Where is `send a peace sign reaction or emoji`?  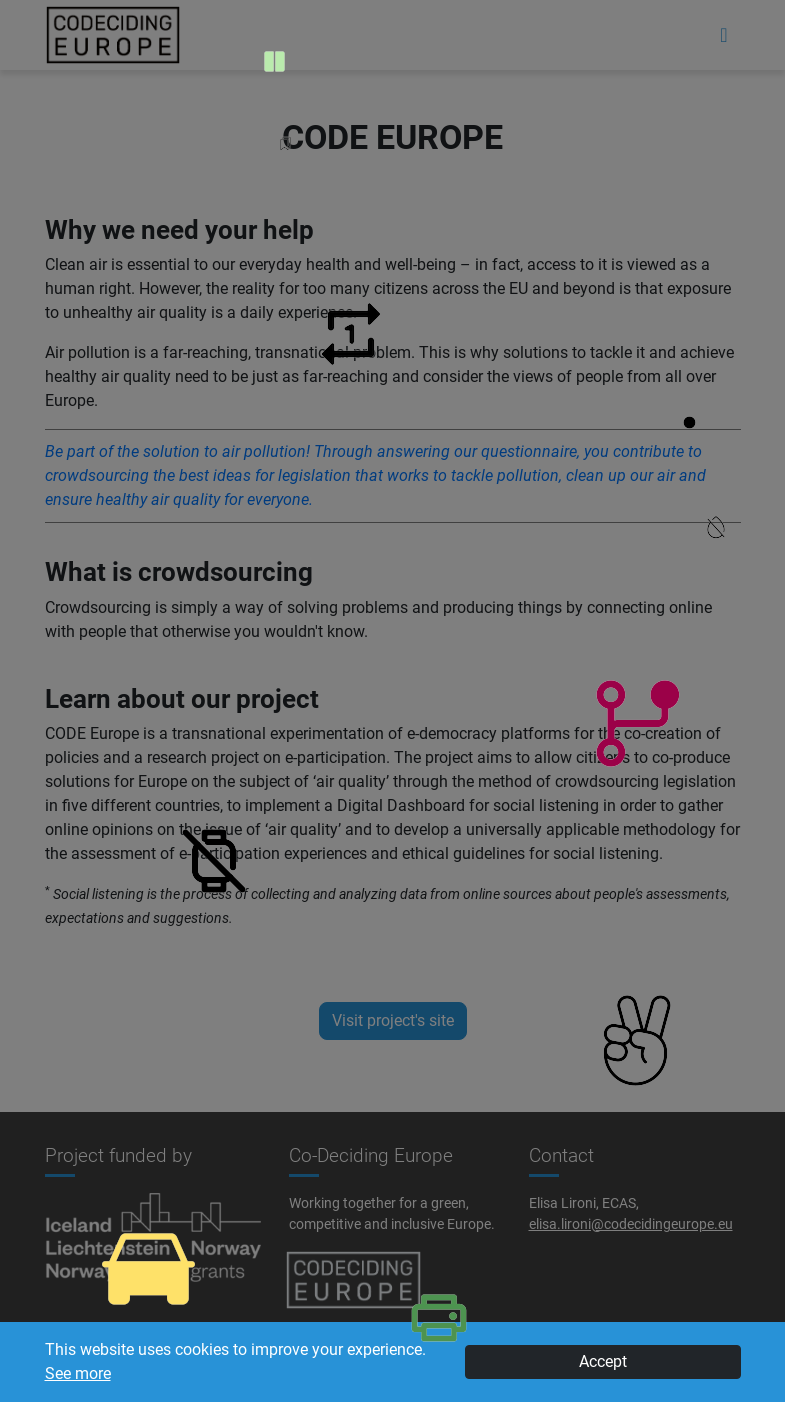
send a peace sign reaction or emoji is located at coordinates (635, 1040).